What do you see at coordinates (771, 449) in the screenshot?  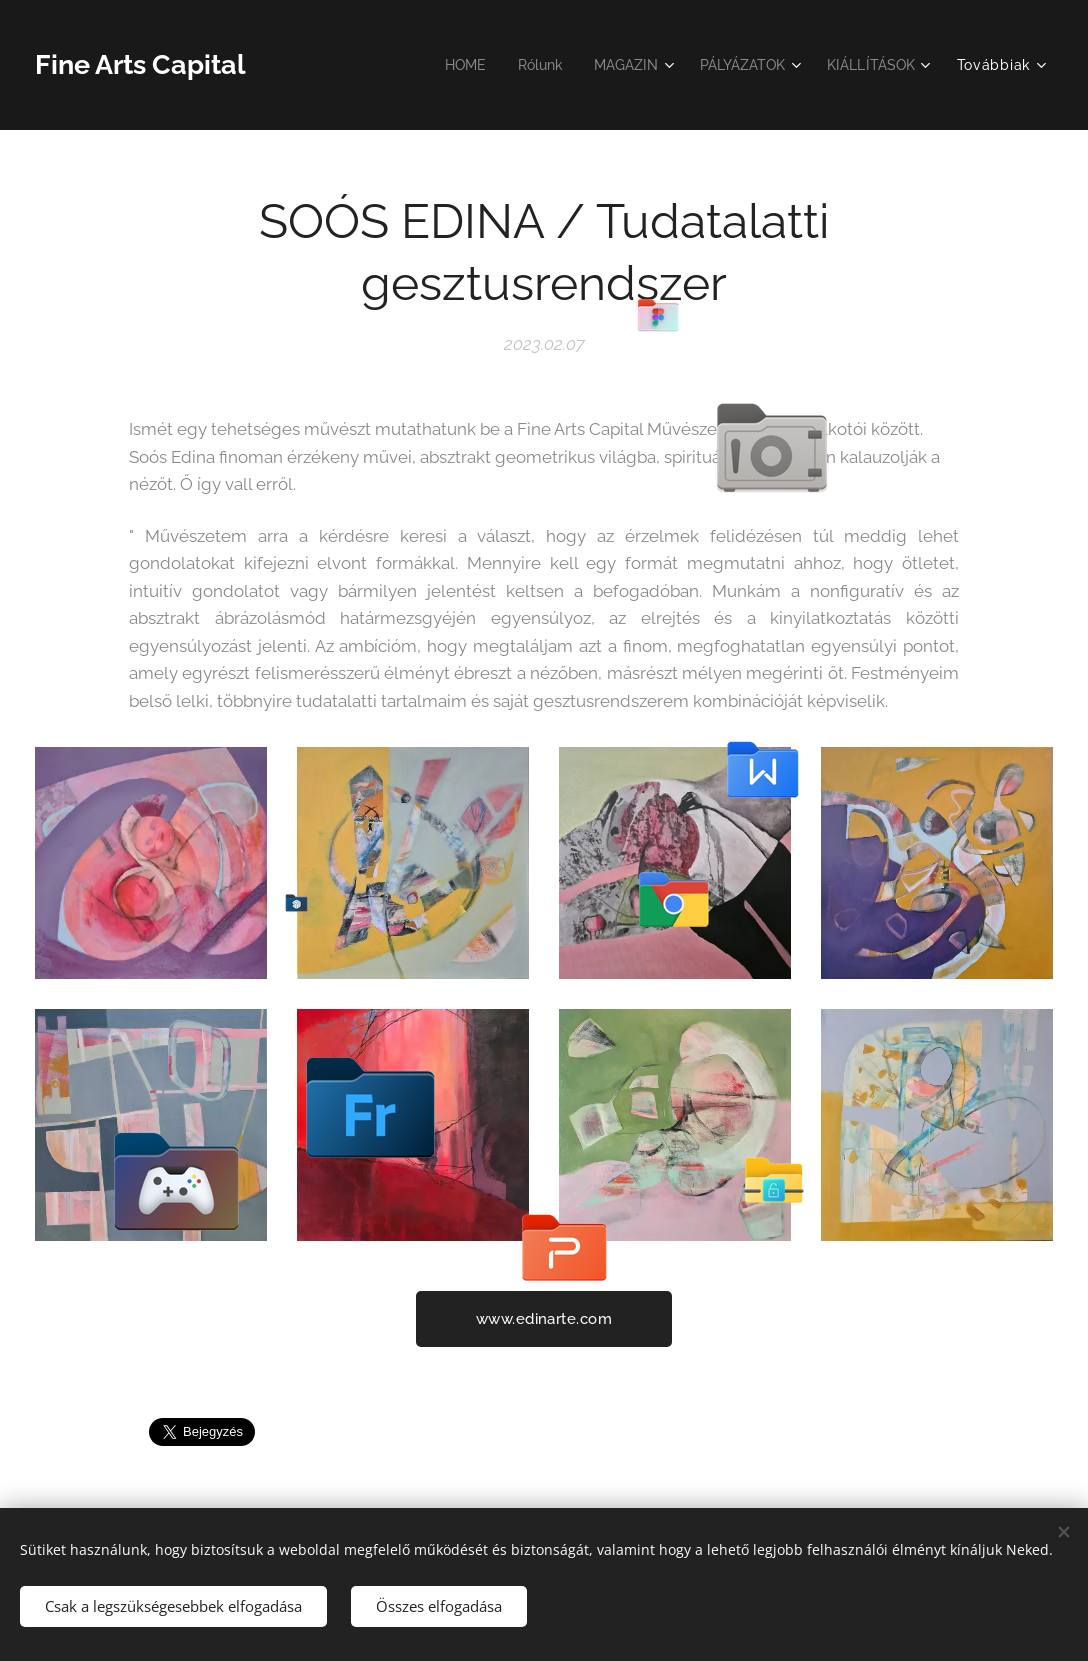 I see `access a secure or locked folder` at bounding box center [771, 449].